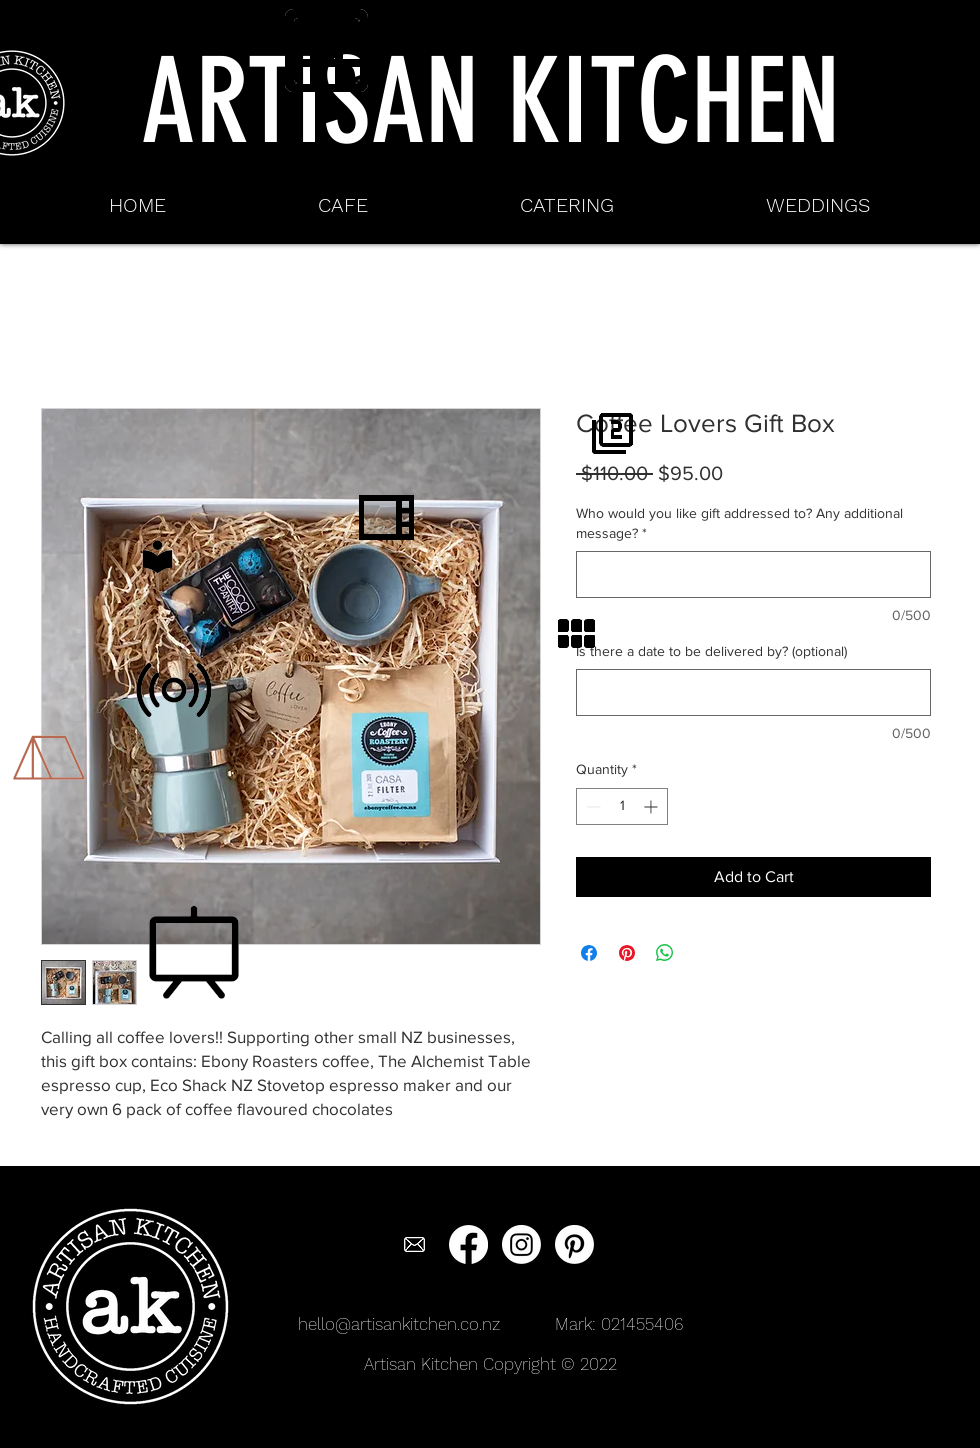 The image size is (980, 1448). Describe the element at coordinates (326, 50) in the screenshot. I see `toggle grid view layout` at that location.